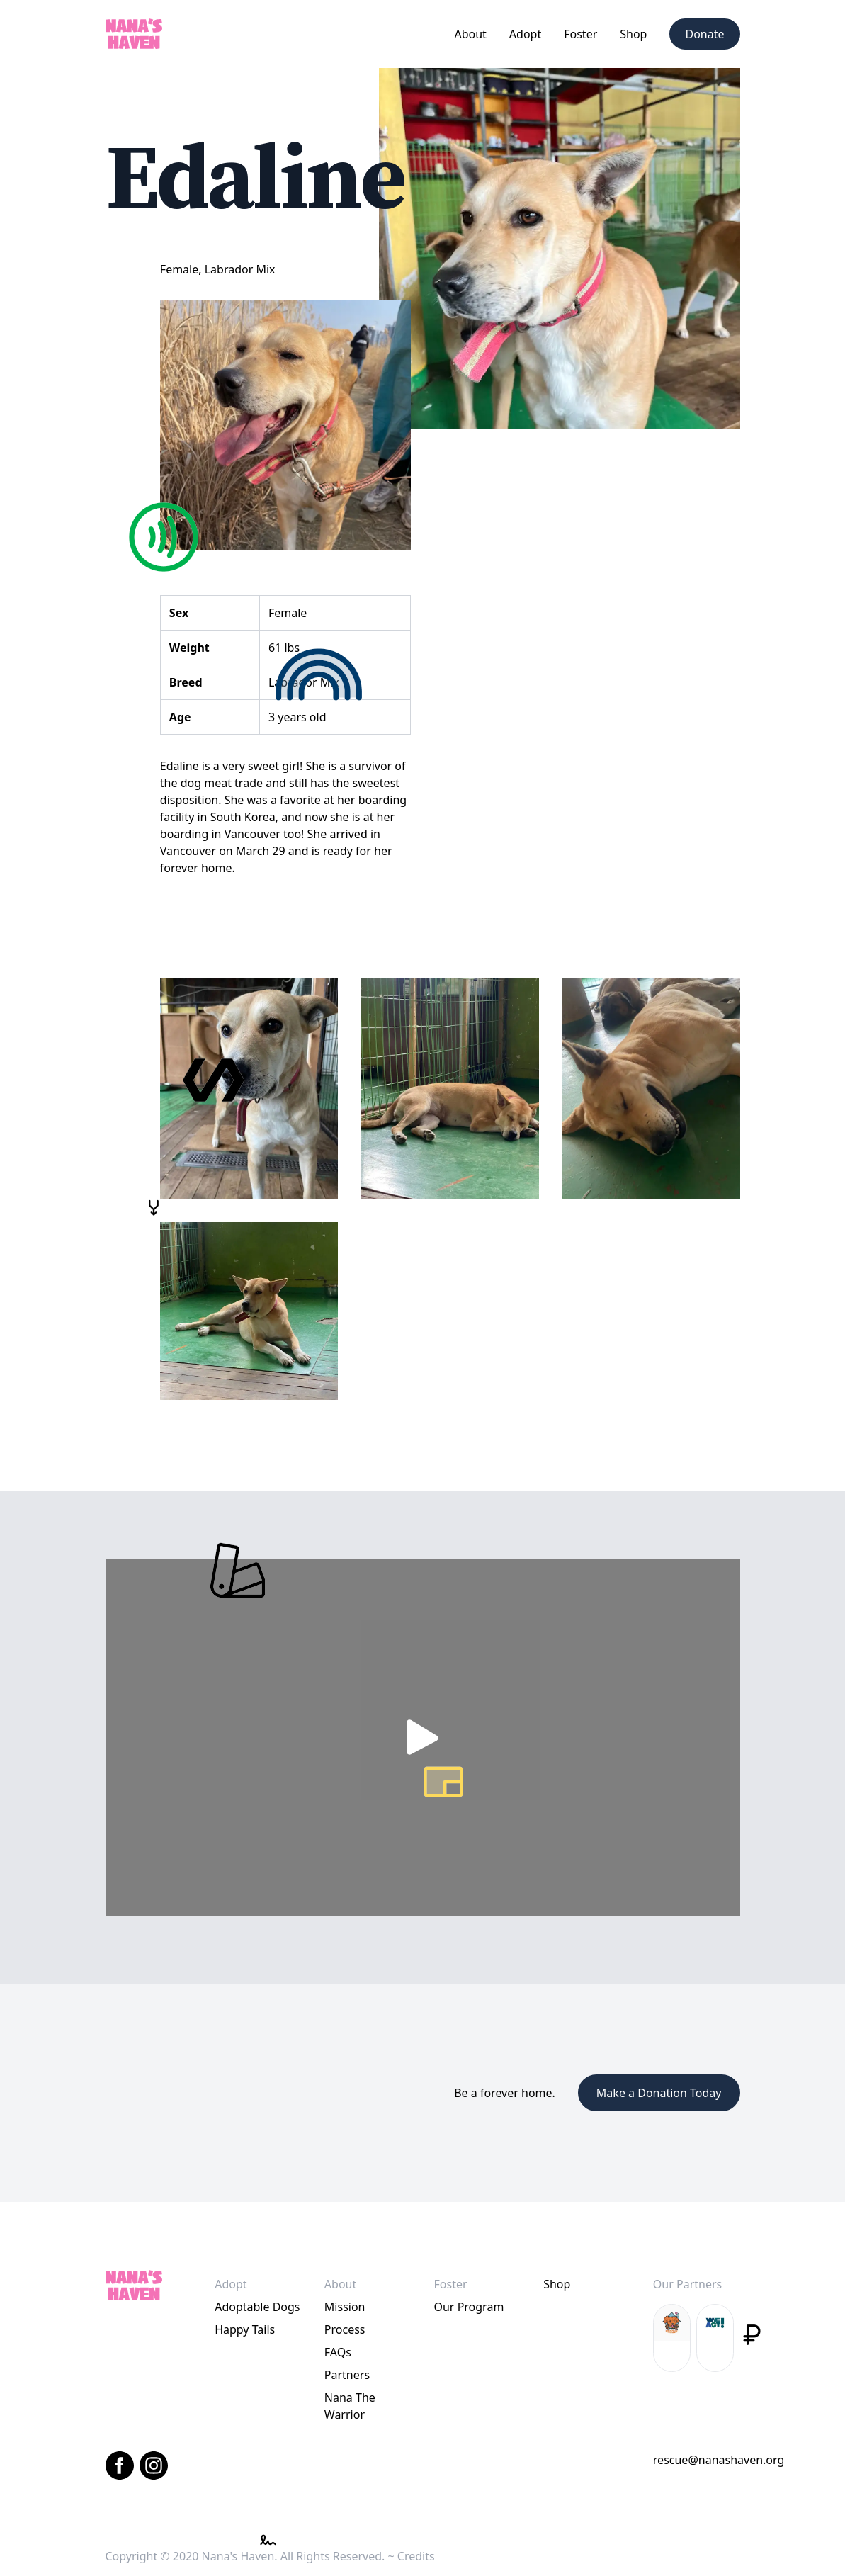 The width and height of the screenshot is (845, 2576). Describe the element at coordinates (752, 2334) in the screenshot. I see `indicates russian ruble currency` at that location.